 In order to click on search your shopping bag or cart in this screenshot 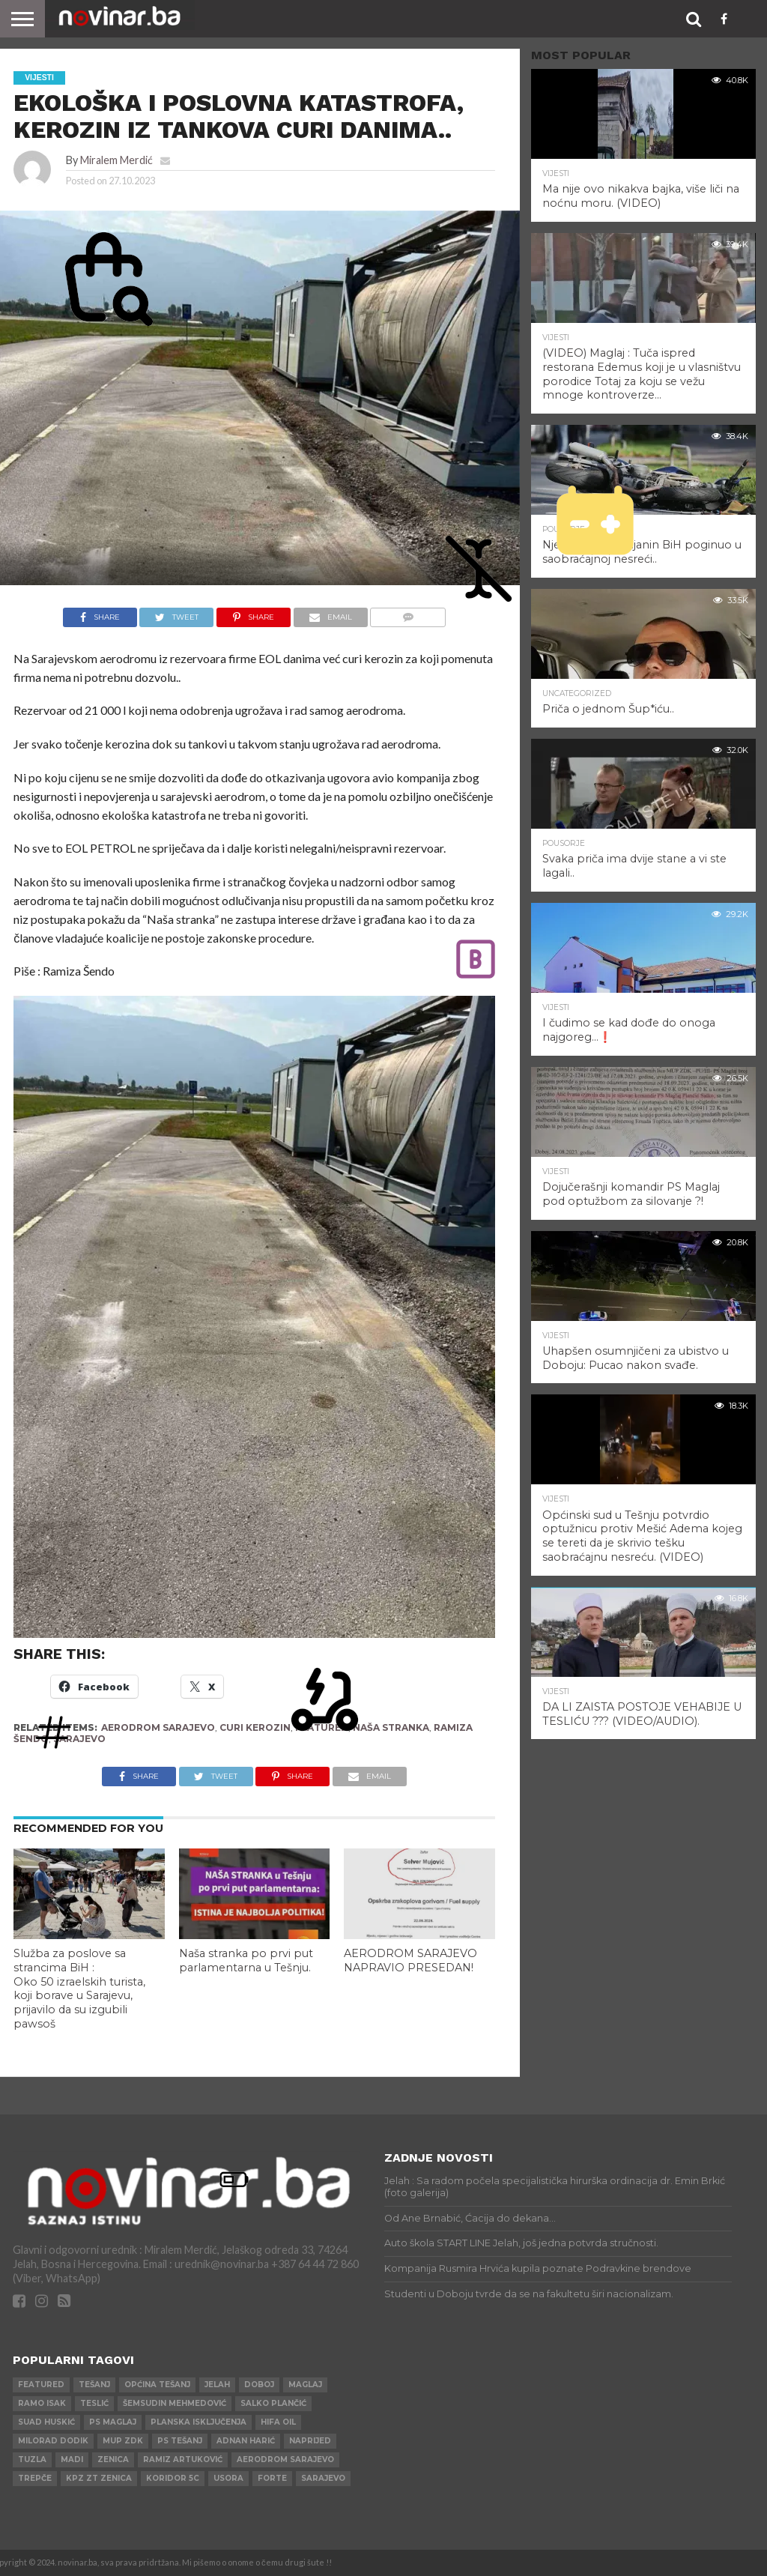, I will do `click(103, 276)`.